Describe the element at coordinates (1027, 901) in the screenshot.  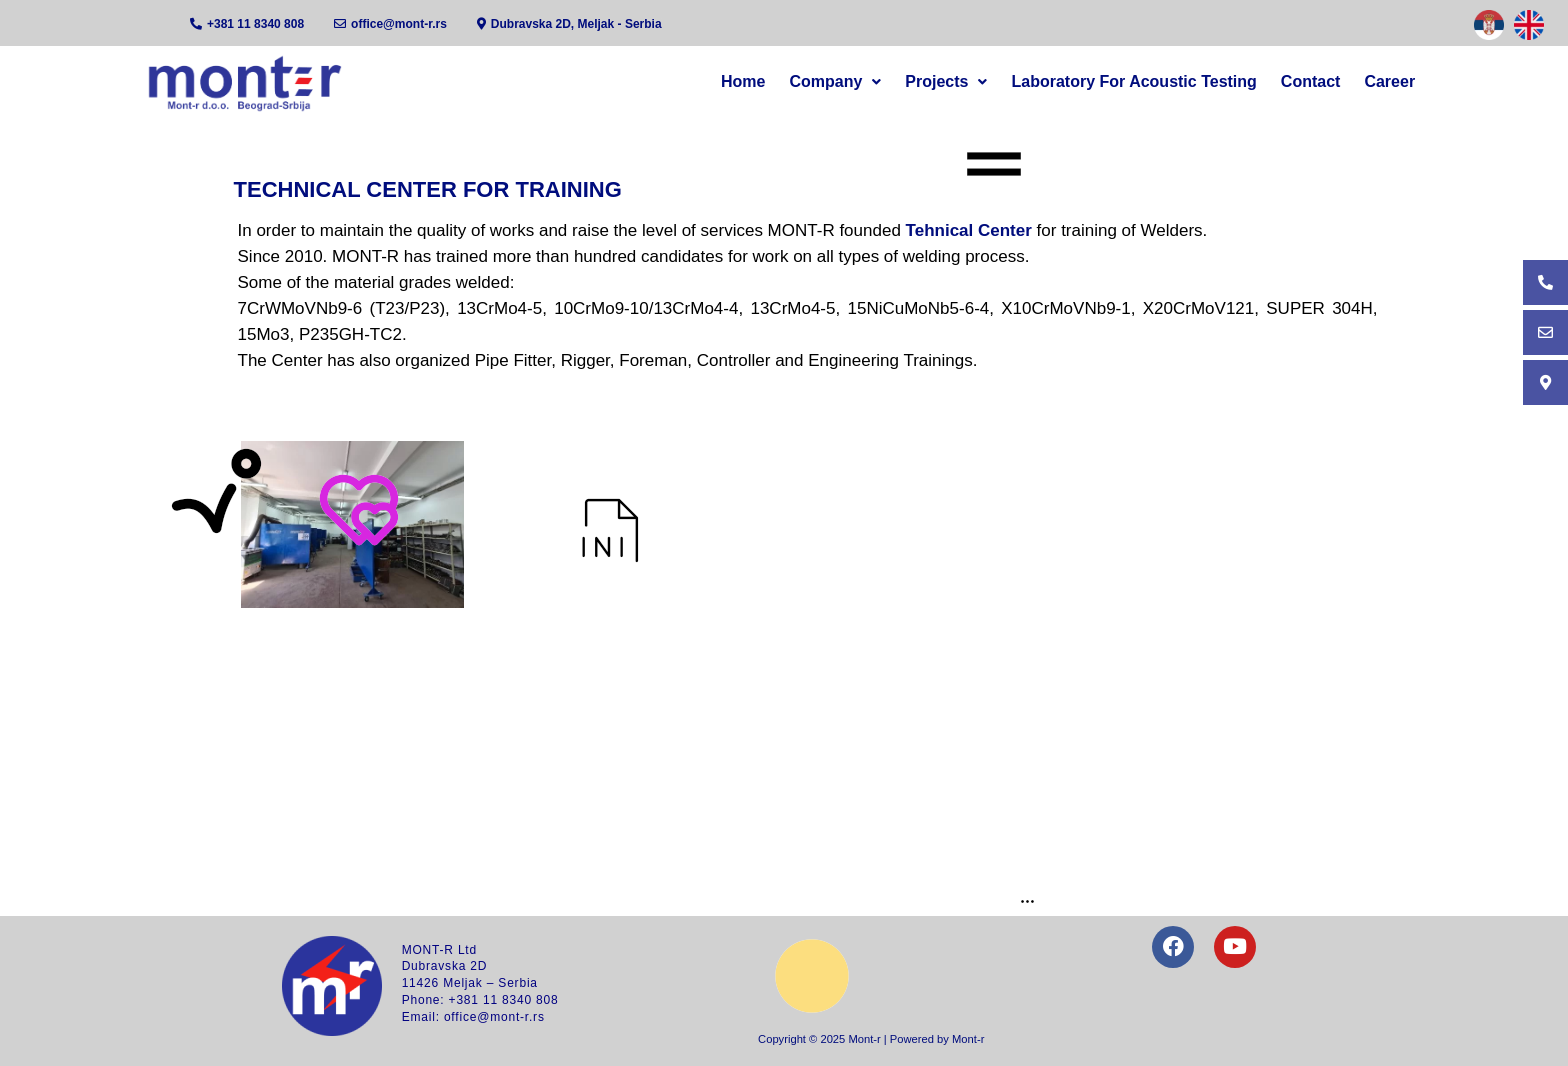
I see `open more options menu` at that location.